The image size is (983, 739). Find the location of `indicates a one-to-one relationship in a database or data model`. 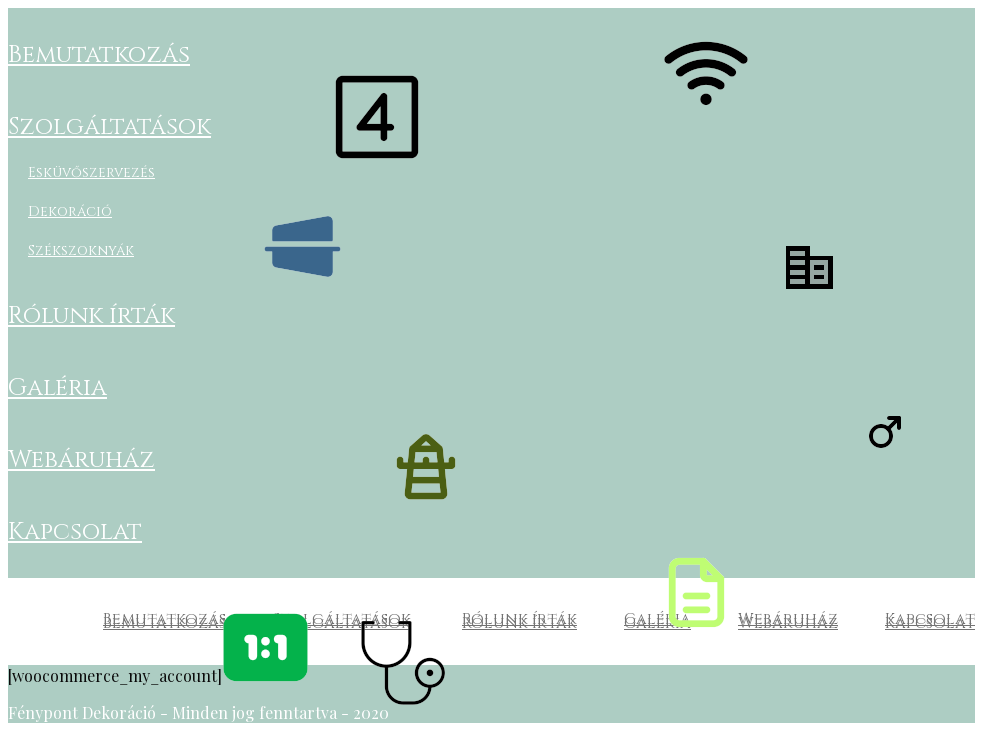

indicates a one-to-one relationship in a database or data model is located at coordinates (265, 647).